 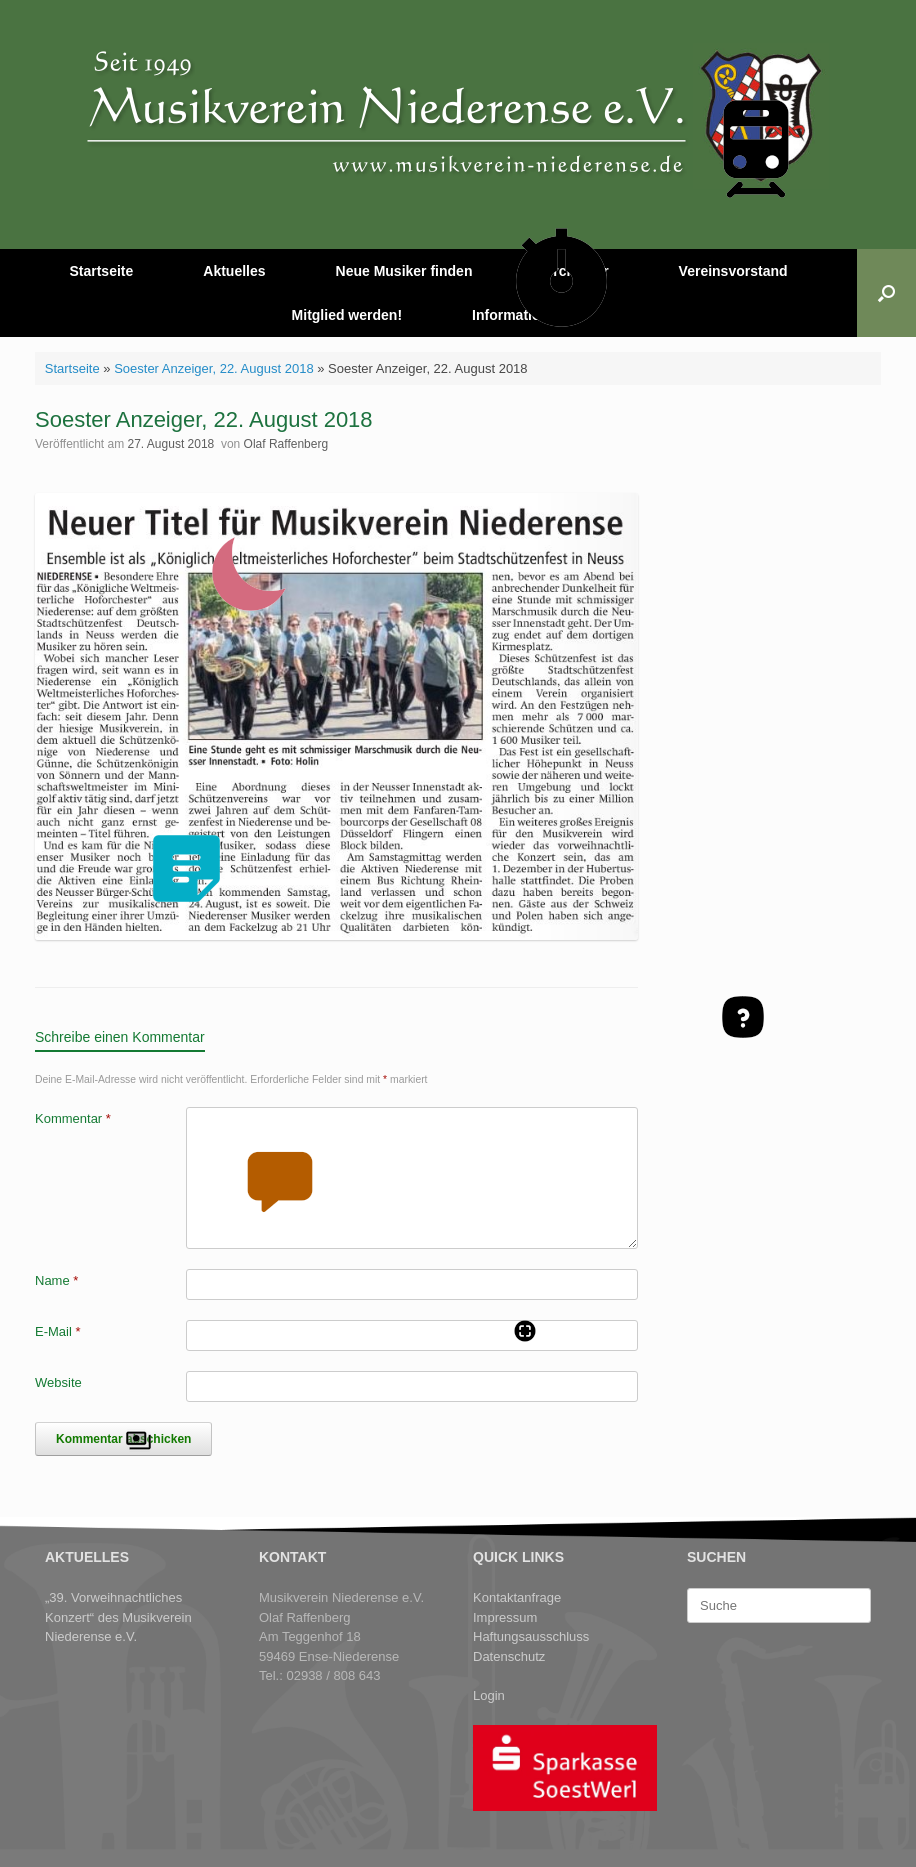 I want to click on navigate to the next item or screen, so click(x=373, y=283).